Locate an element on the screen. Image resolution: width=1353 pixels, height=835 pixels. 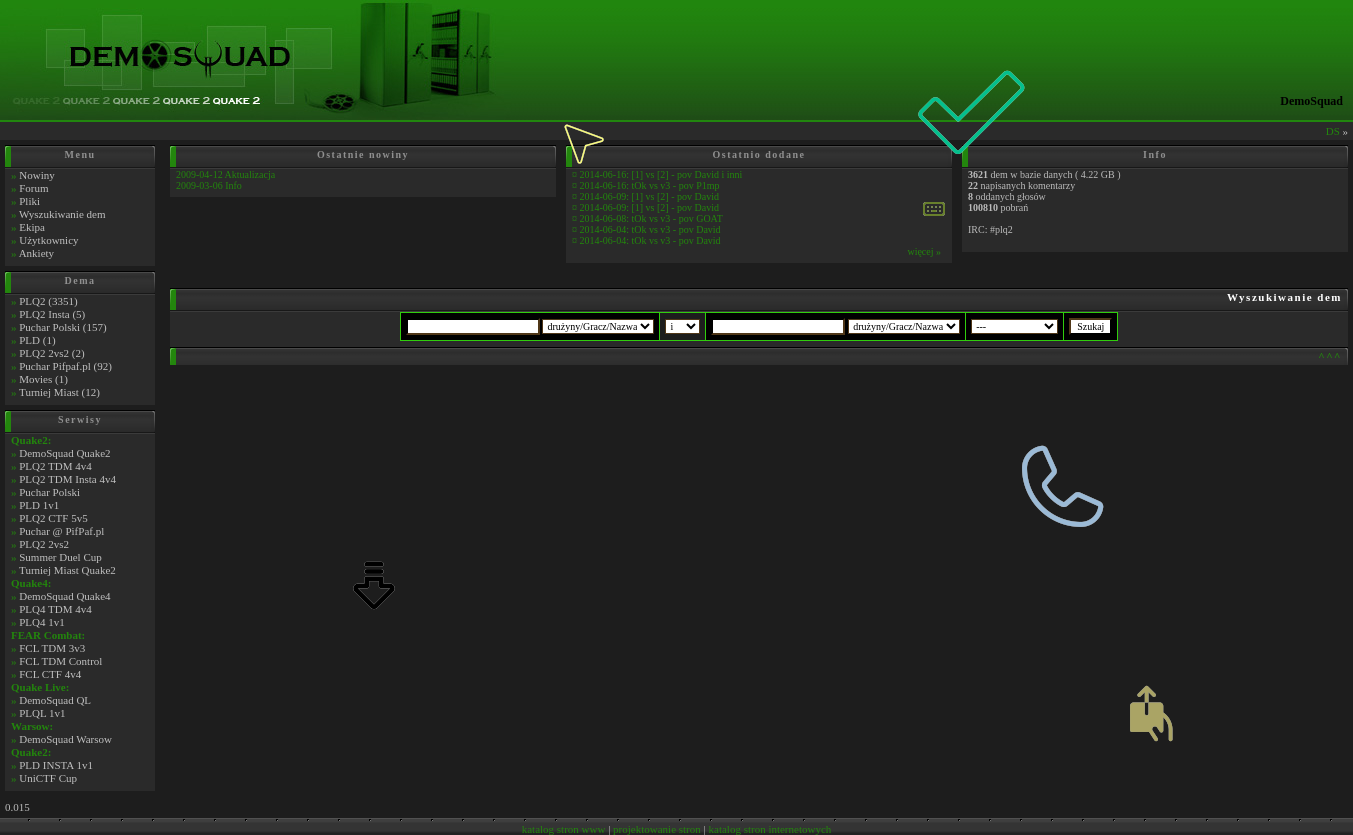
confirm or submit an action is located at coordinates (969, 110).